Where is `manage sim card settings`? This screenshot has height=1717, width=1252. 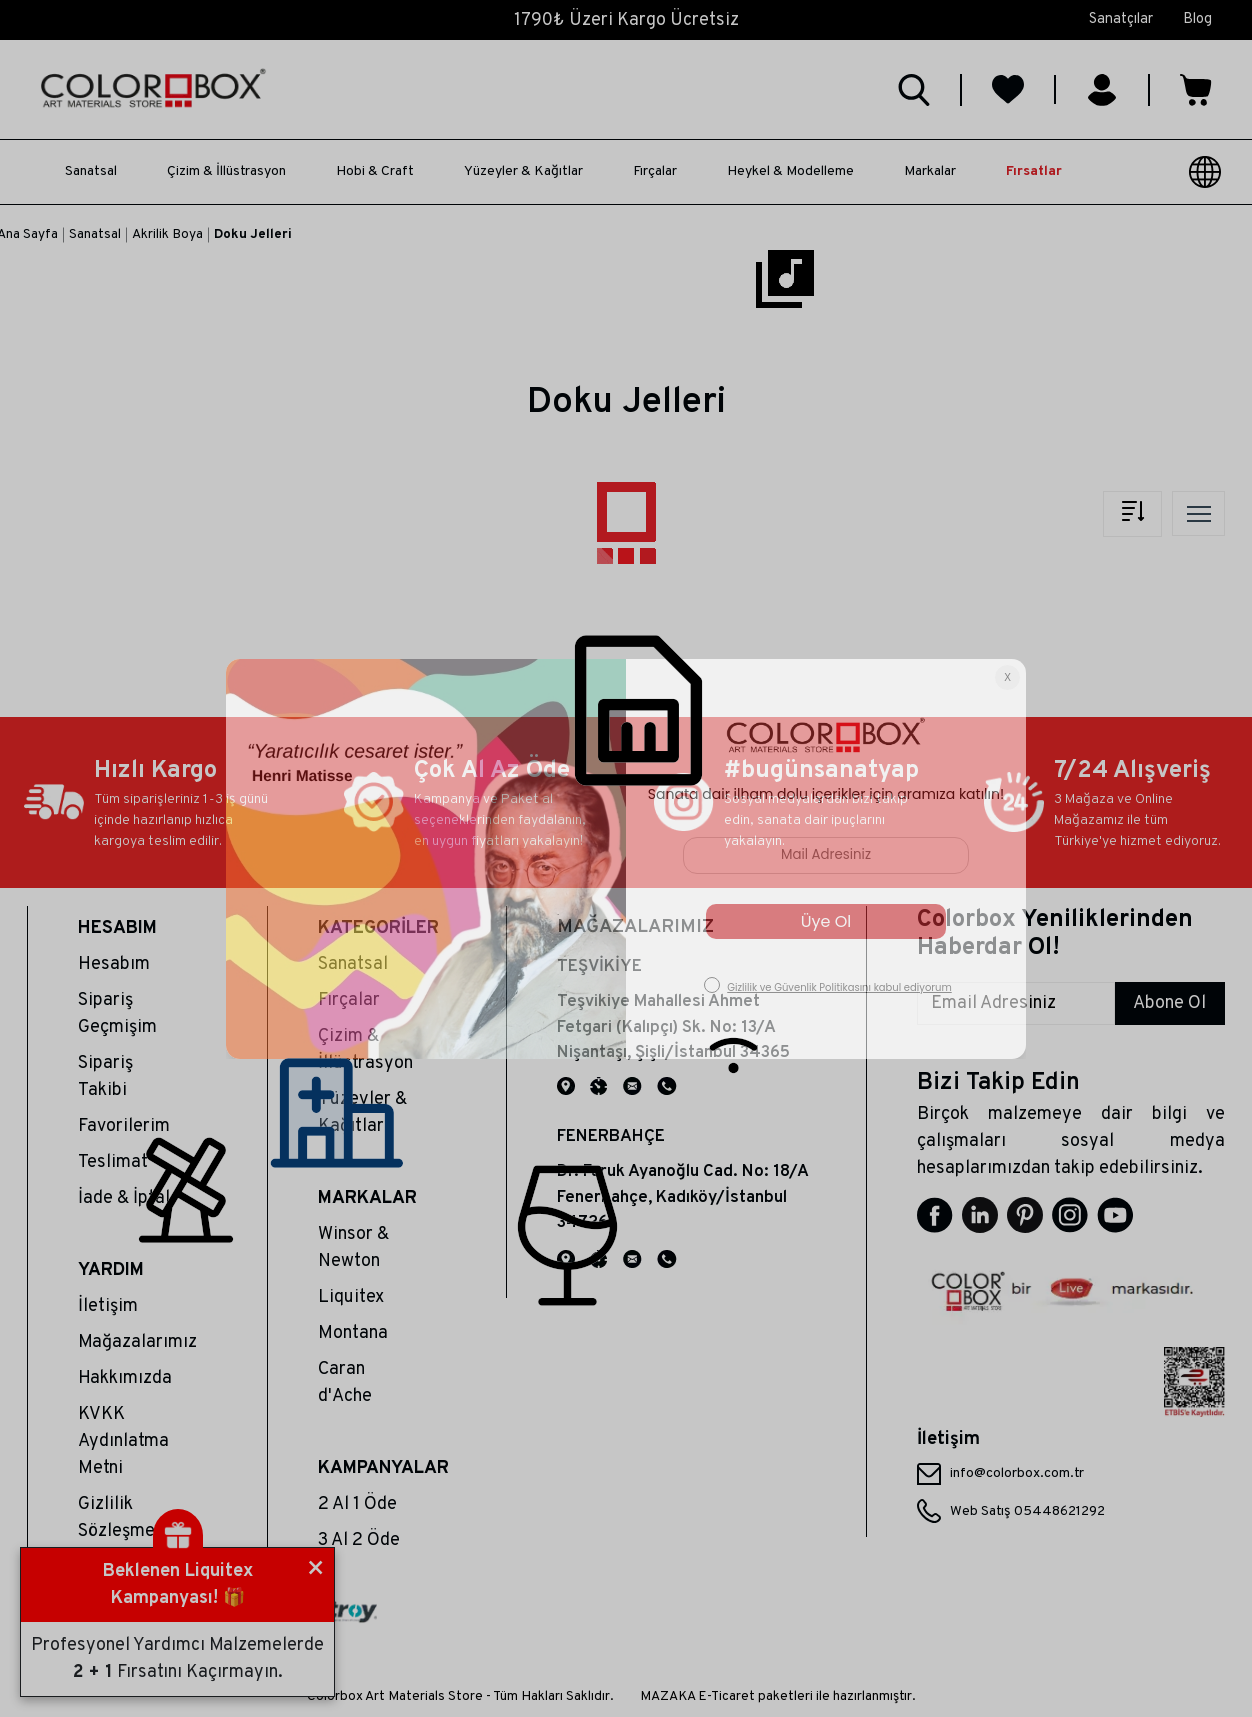
manage sim card settings is located at coordinates (638, 710).